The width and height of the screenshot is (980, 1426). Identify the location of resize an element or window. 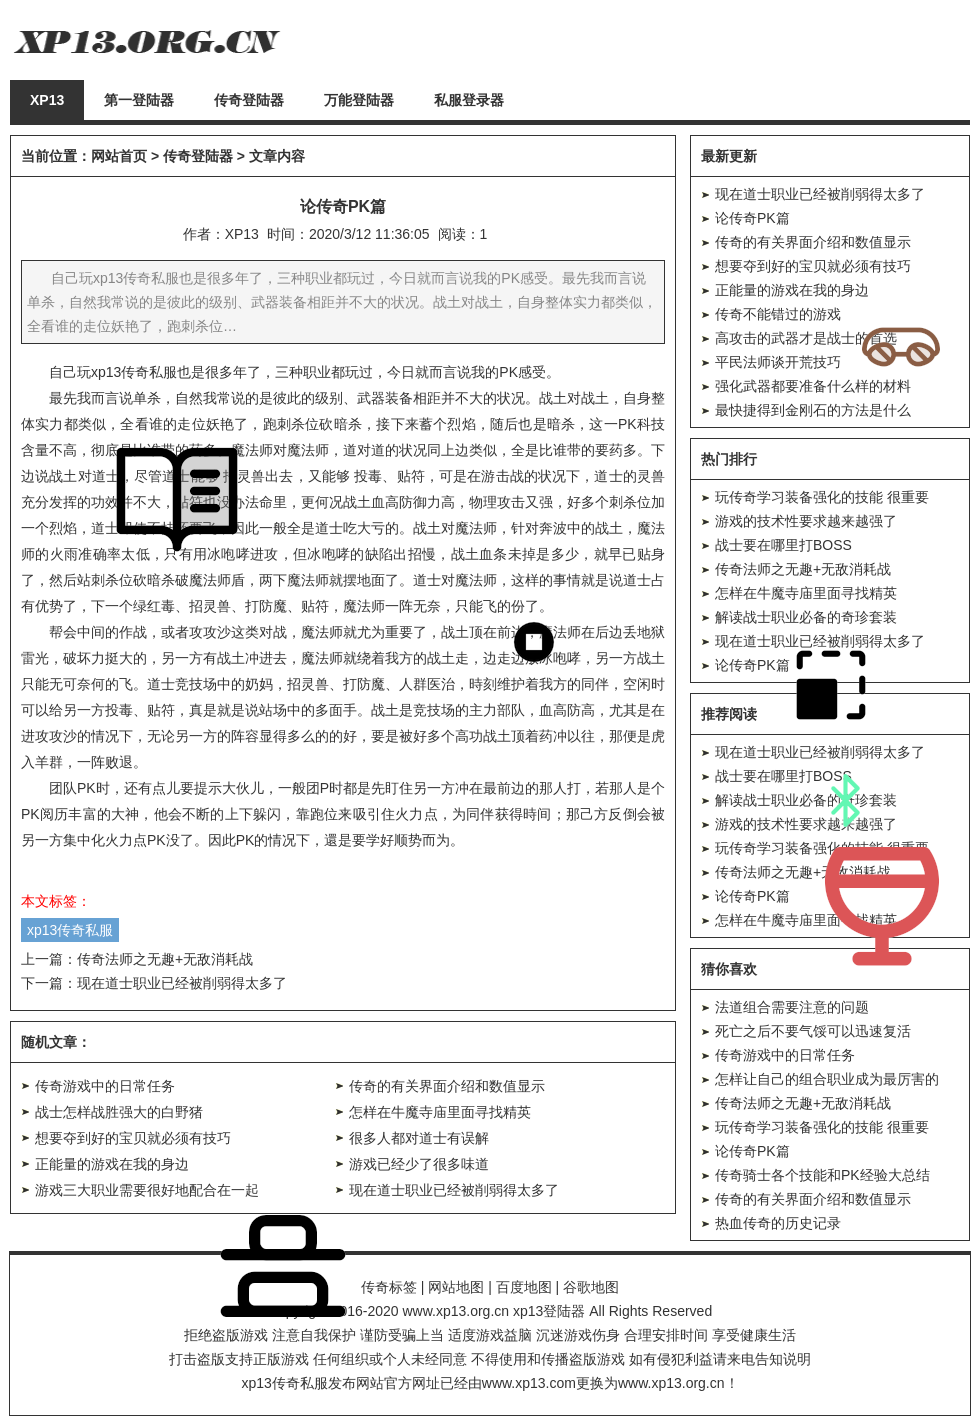
(831, 685).